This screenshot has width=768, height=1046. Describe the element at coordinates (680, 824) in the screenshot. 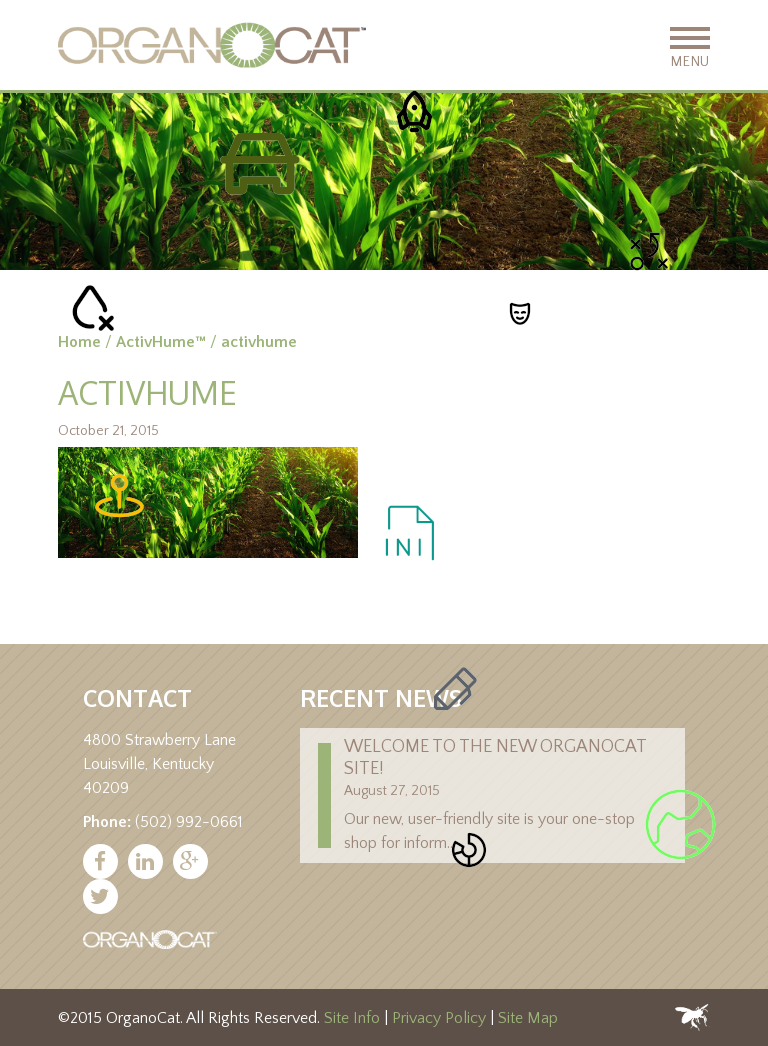

I see `switch to international or global settings` at that location.